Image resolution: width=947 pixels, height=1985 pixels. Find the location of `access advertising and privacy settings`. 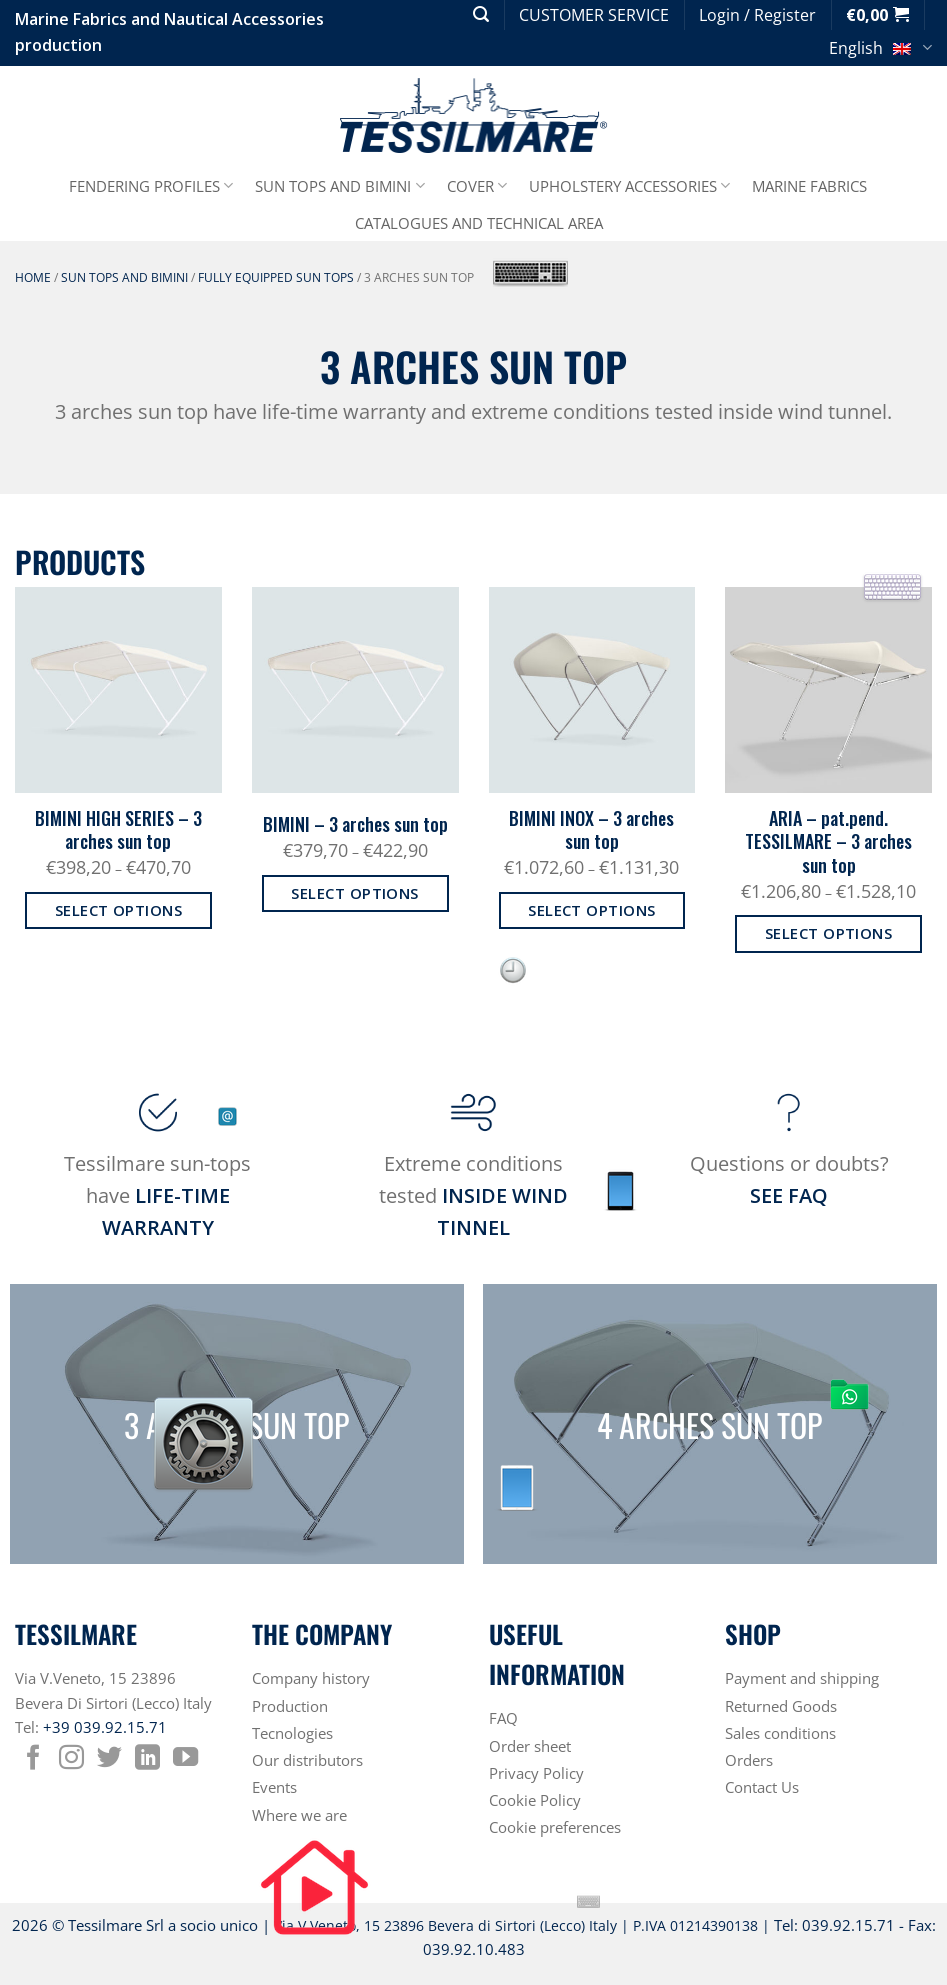

access advertising and privacy settings is located at coordinates (203, 1443).